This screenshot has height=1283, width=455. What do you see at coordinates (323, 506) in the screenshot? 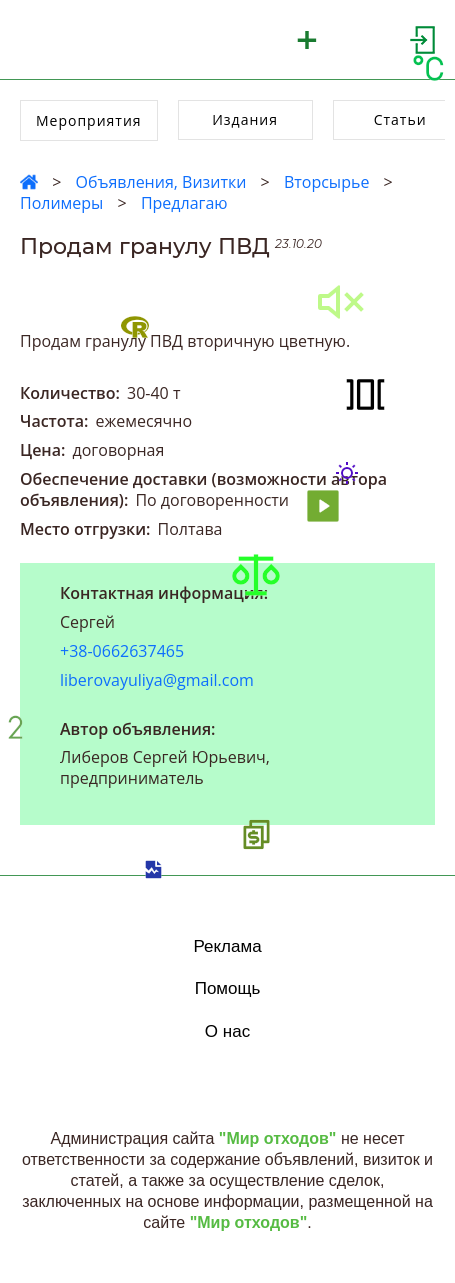
I see `play video content` at bounding box center [323, 506].